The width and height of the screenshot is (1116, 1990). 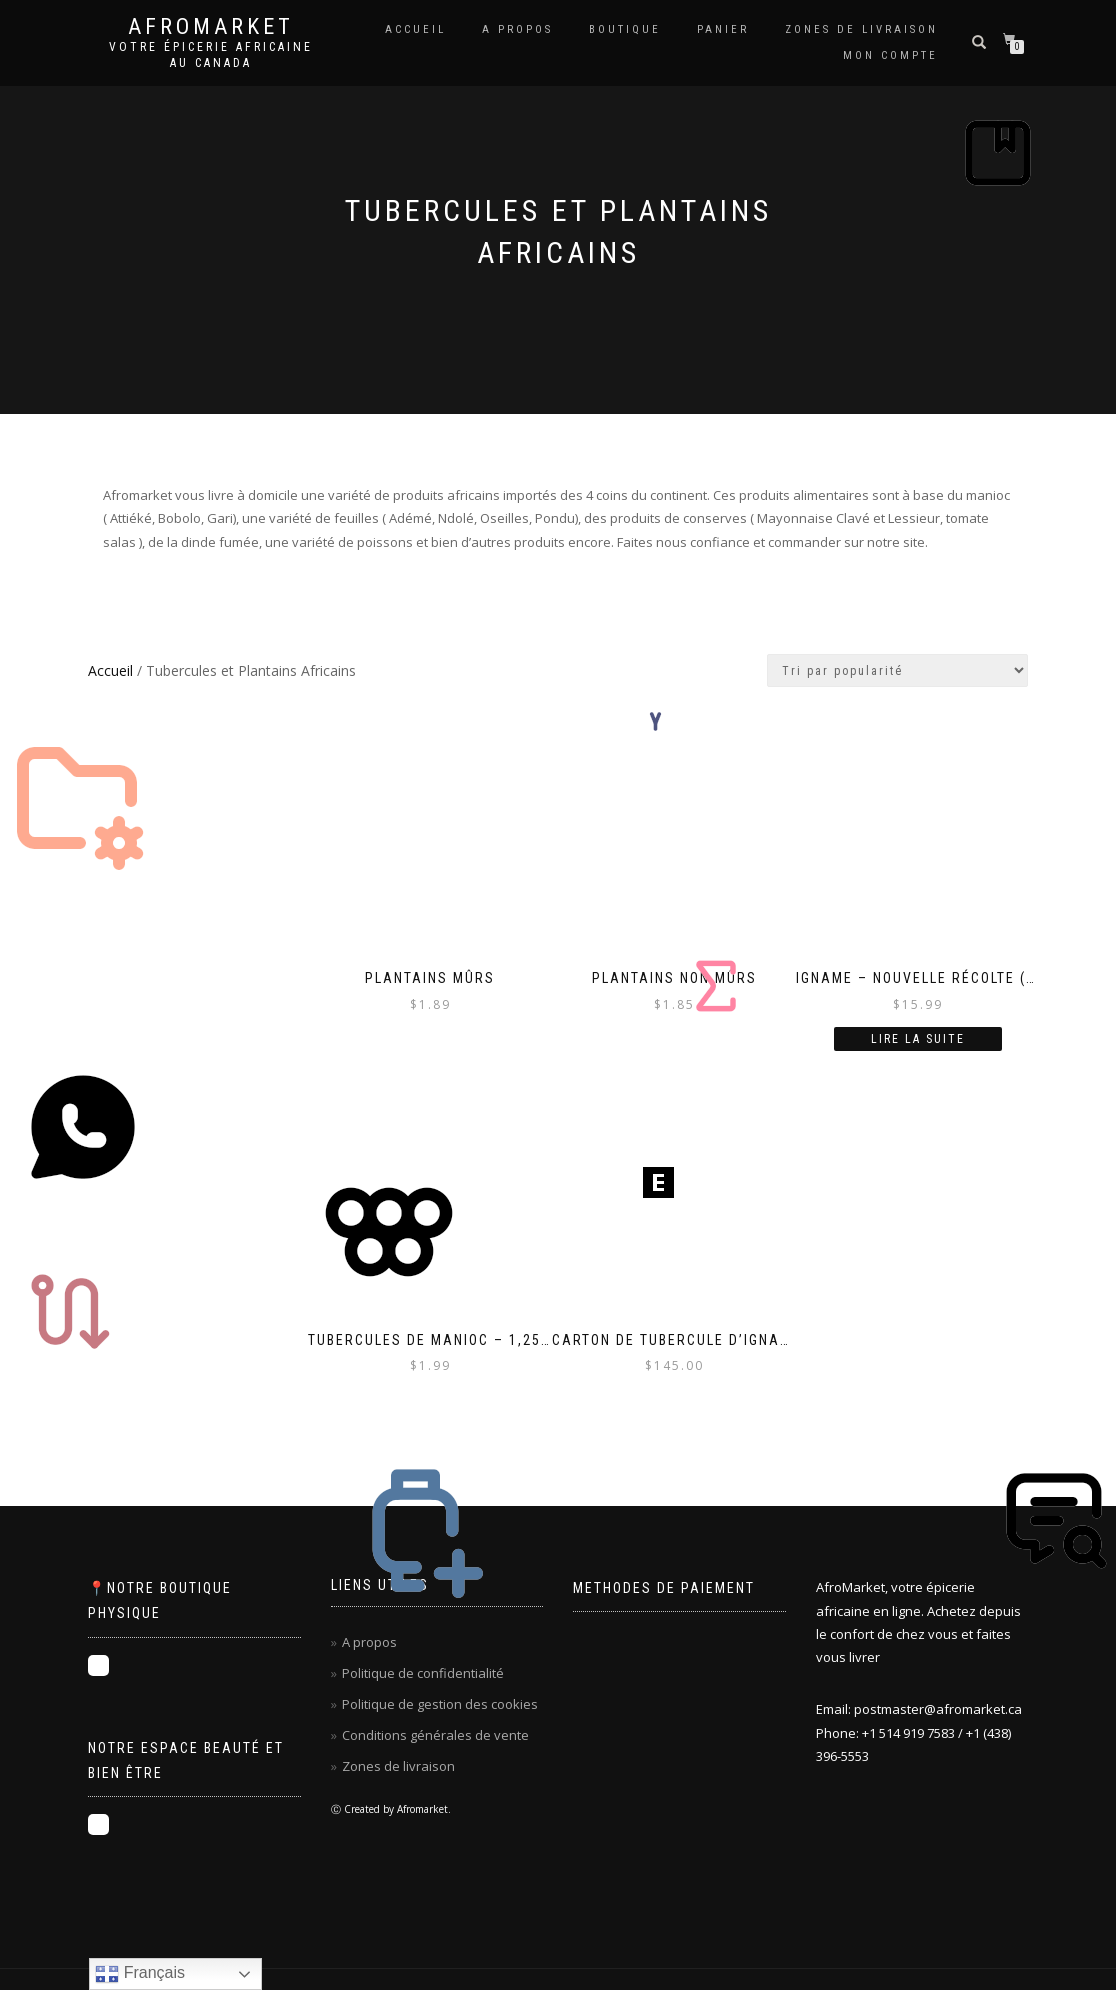 I want to click on add a new smartwatch device, so click(x=415, y=1530).